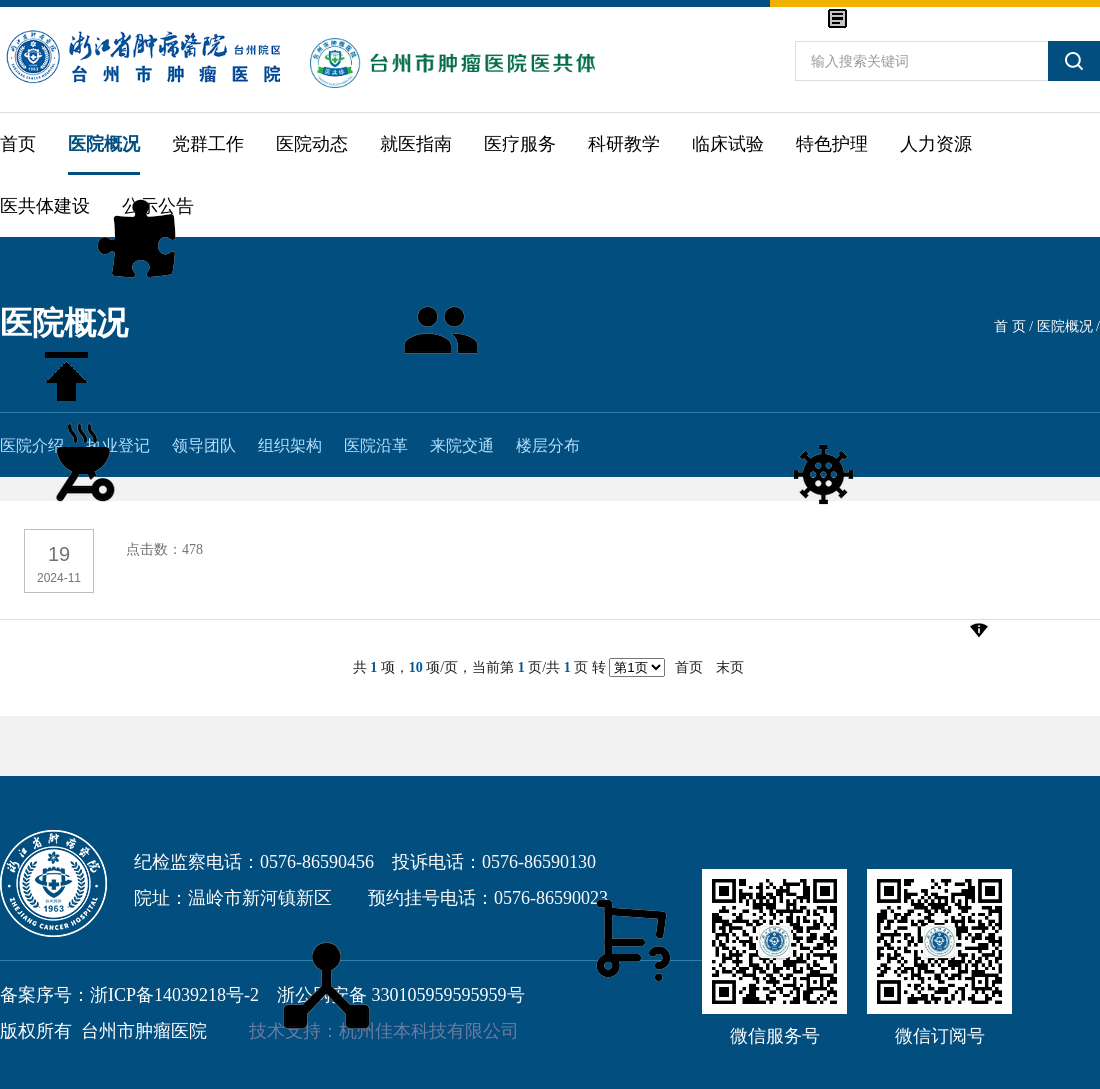 The image size is (1100, 1089). Describe the element at coordinates (83, 462) in the screenshot. I see `access outdoor grilling or barbecue features` at that location.